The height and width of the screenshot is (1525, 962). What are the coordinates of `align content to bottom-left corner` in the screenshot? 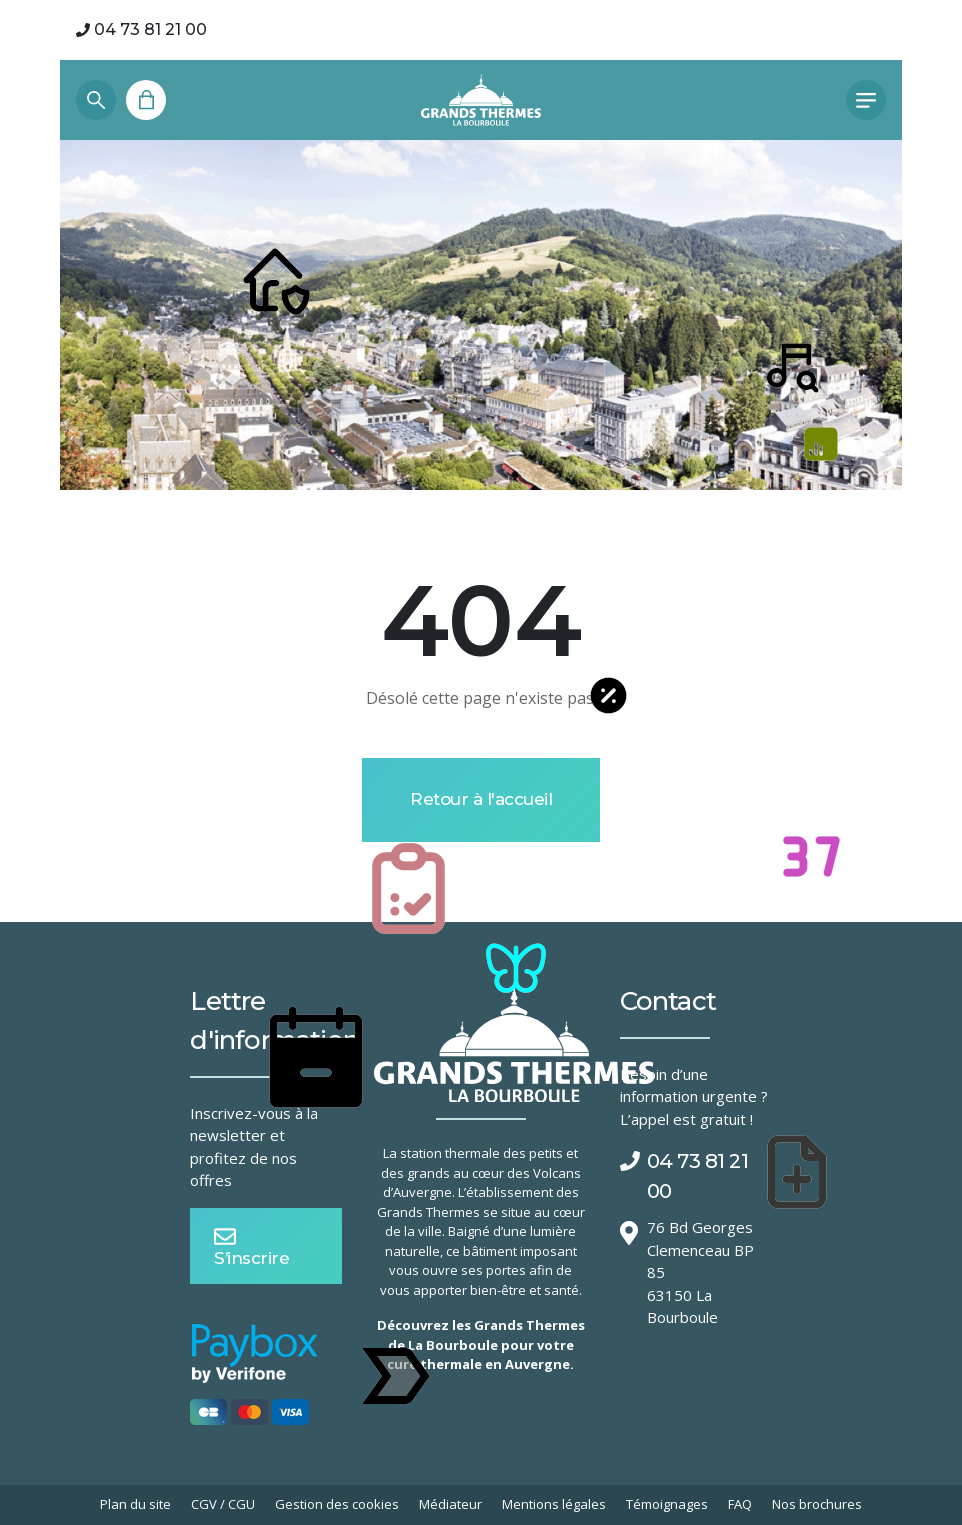 It's located at (821, 444).